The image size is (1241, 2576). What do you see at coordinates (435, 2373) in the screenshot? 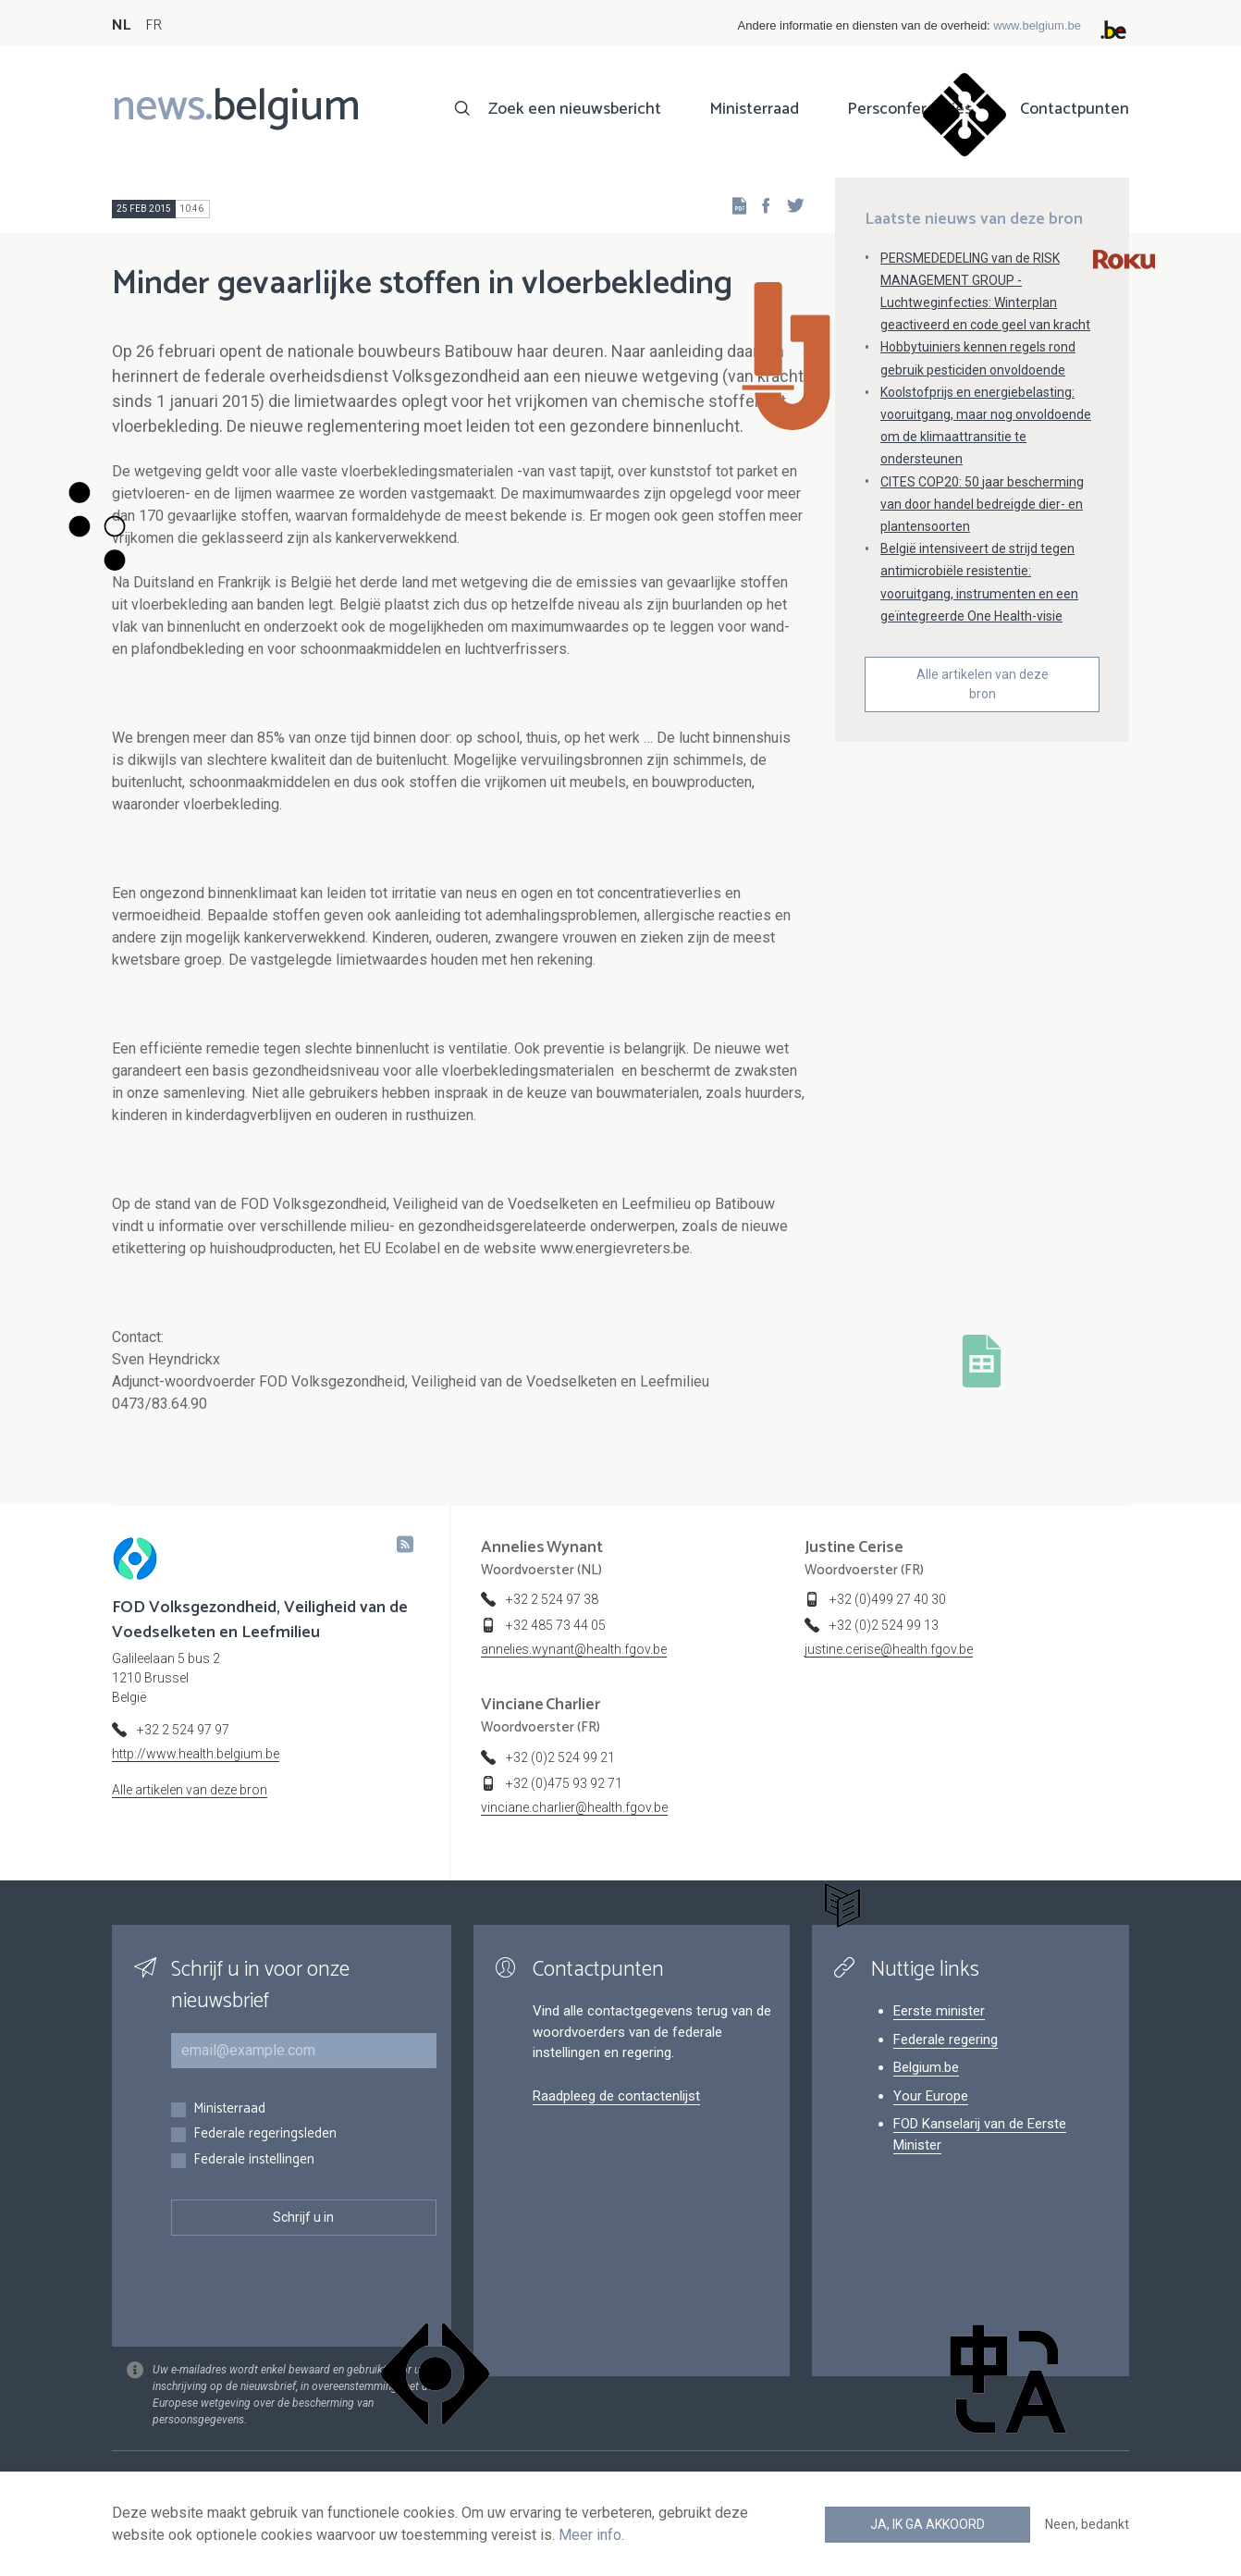
I see `codestream logo` at bounding box center [435, 2373].